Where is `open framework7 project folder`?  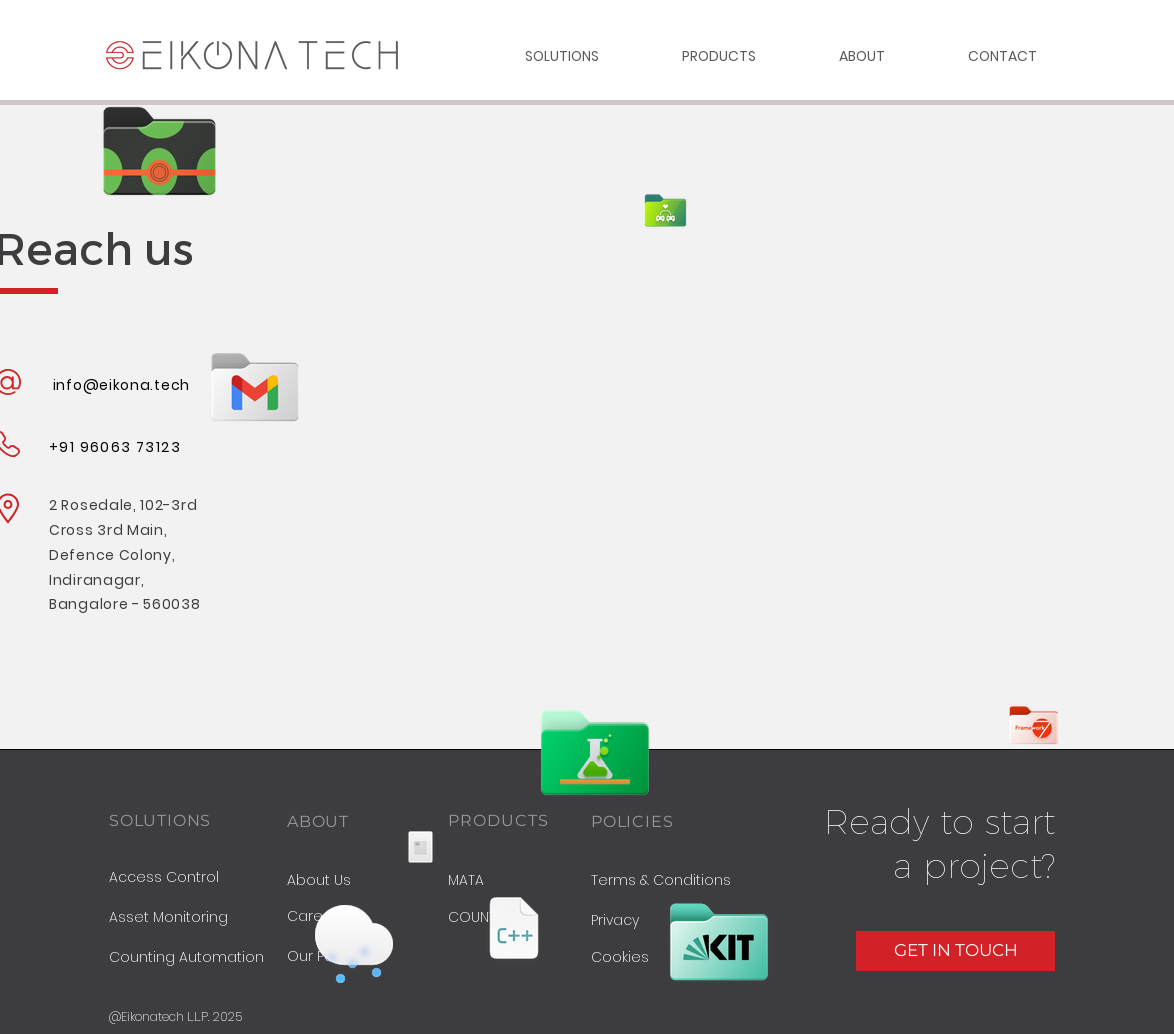
open framework7 project folder is located at coordinates (1033, 726).